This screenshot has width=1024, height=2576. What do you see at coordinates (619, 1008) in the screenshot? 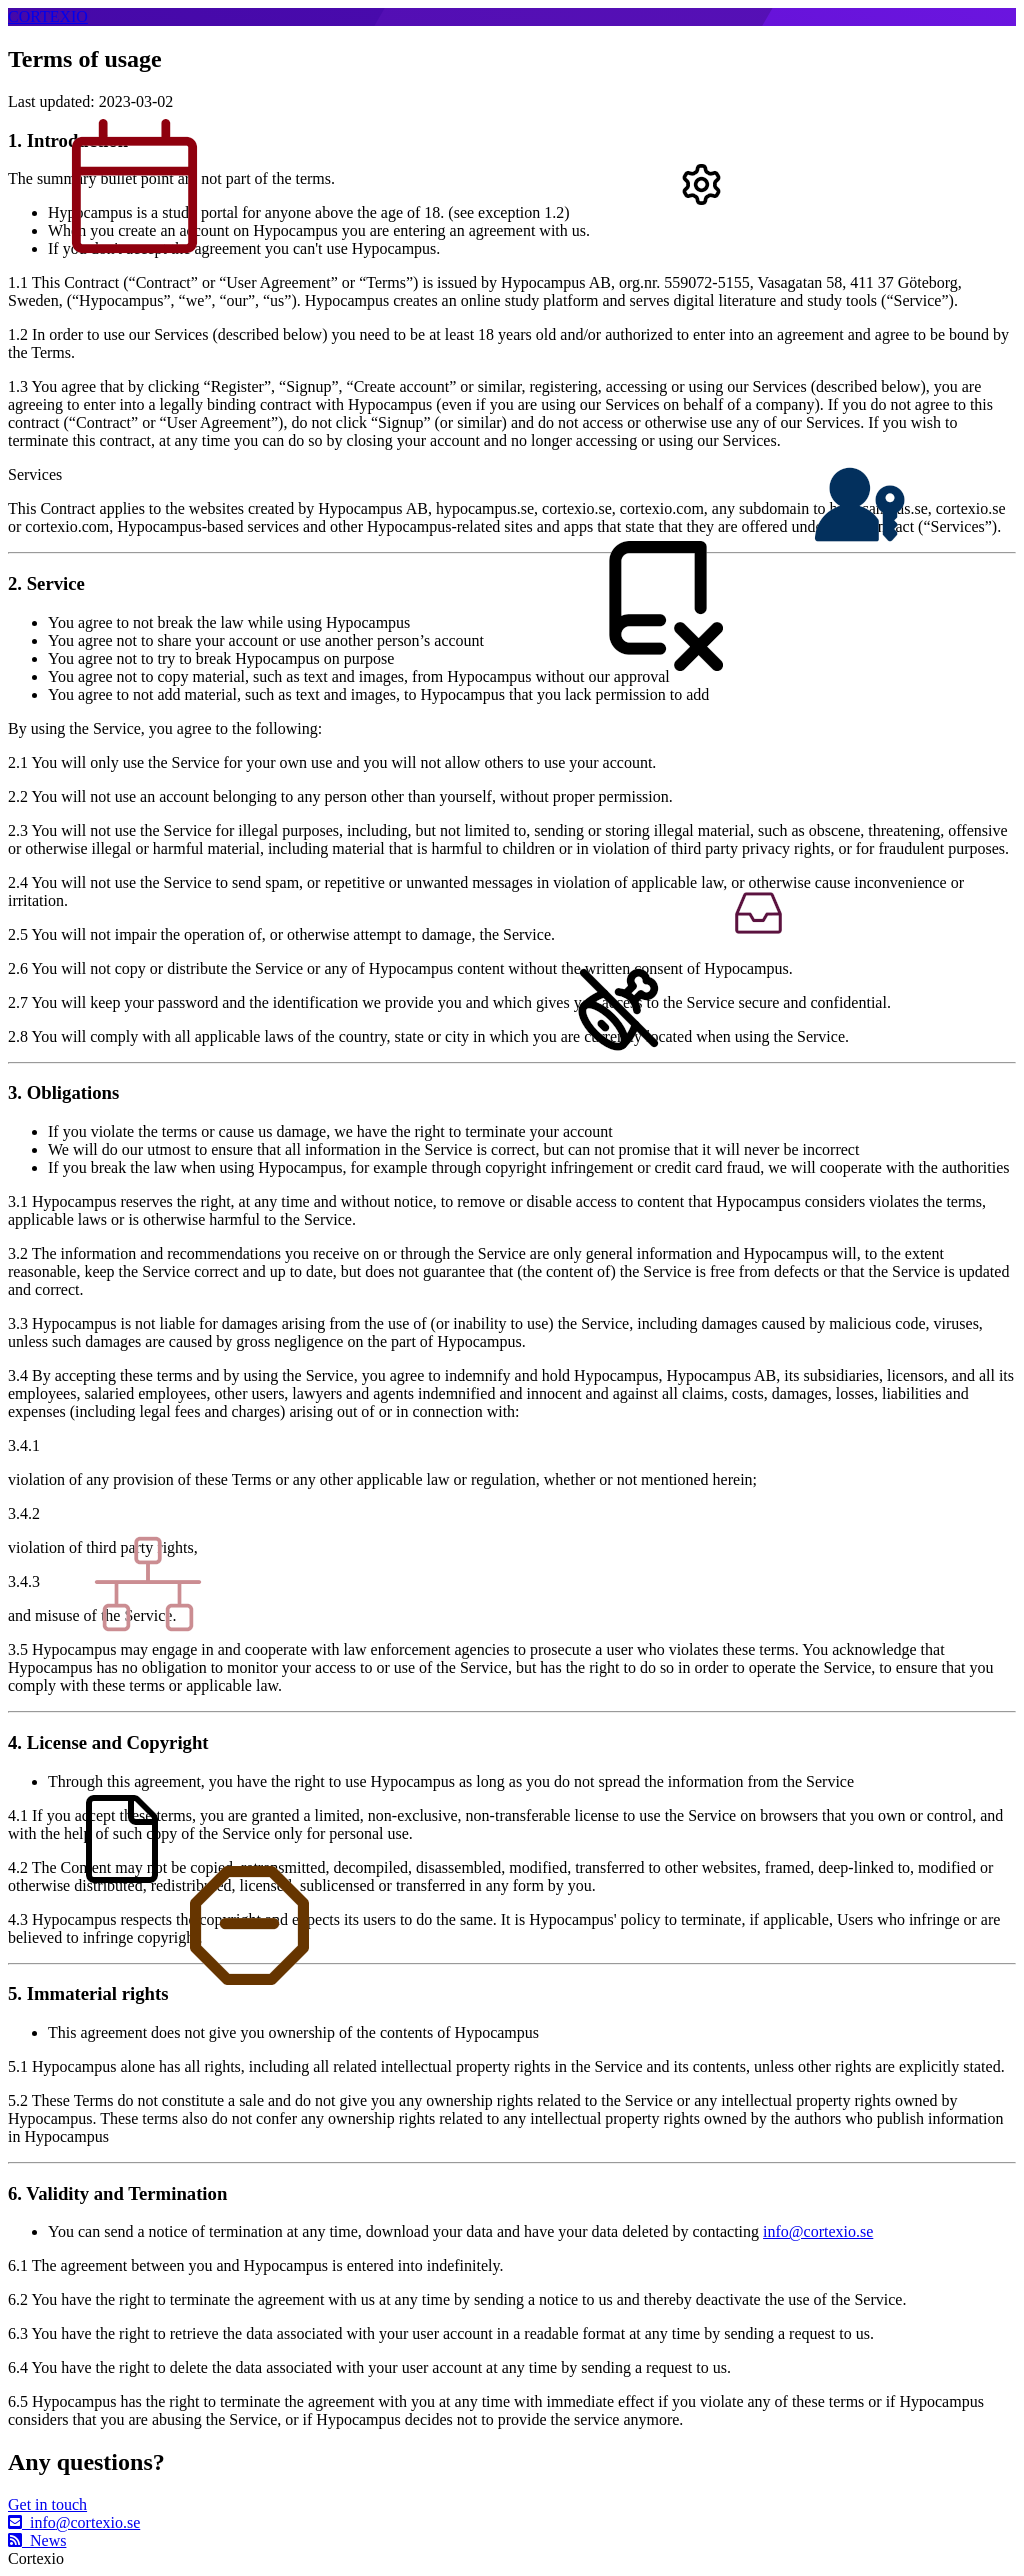
I see `indicates meat-free or vegetarian option` at bounding box center [619, 1008].